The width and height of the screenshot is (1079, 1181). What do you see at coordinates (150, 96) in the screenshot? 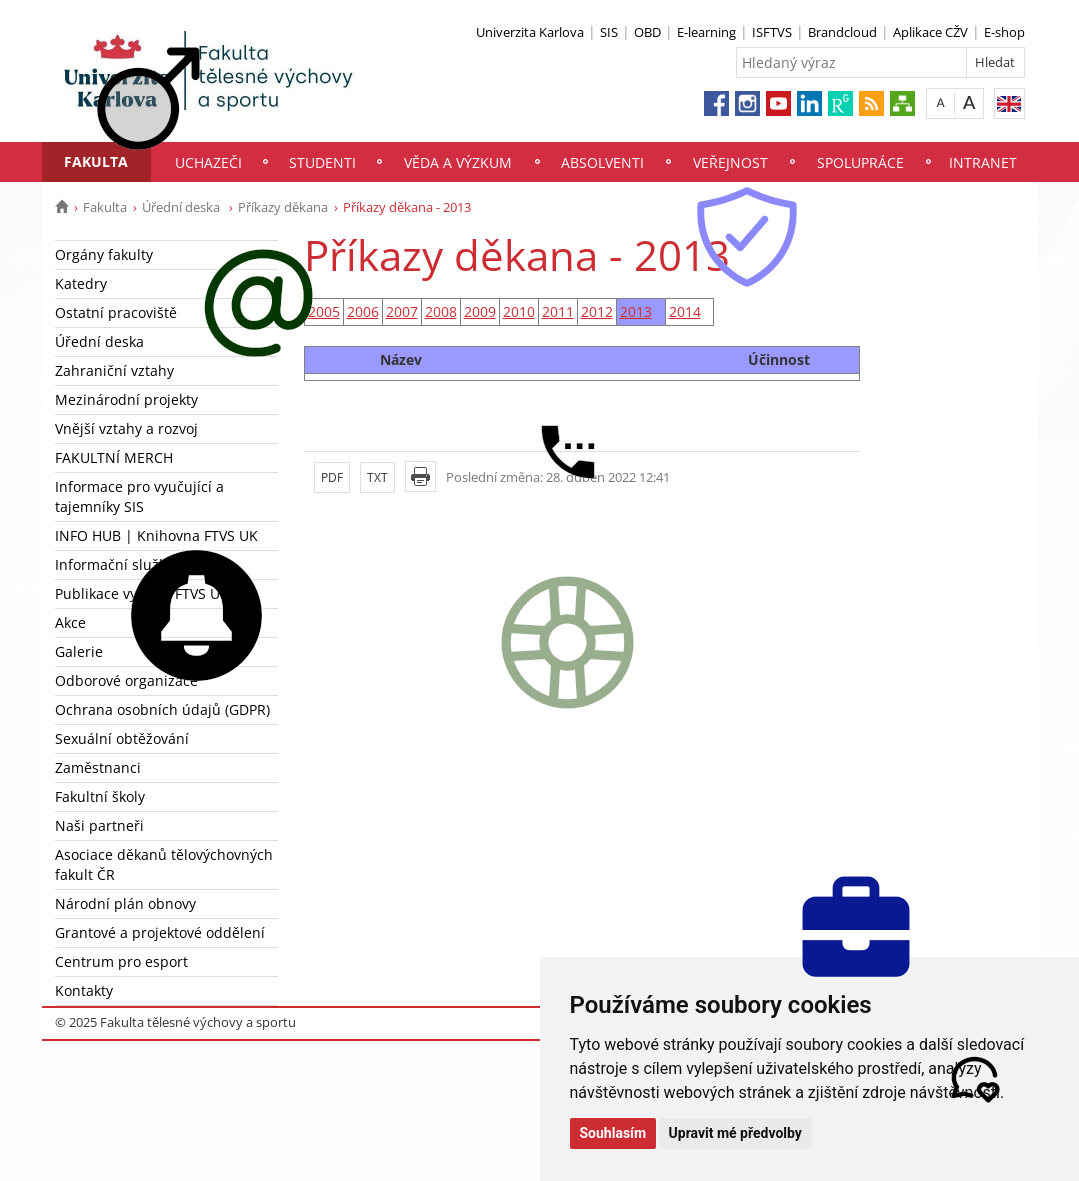
I see `indicates male gender selection` at bounding box center [150, 96].